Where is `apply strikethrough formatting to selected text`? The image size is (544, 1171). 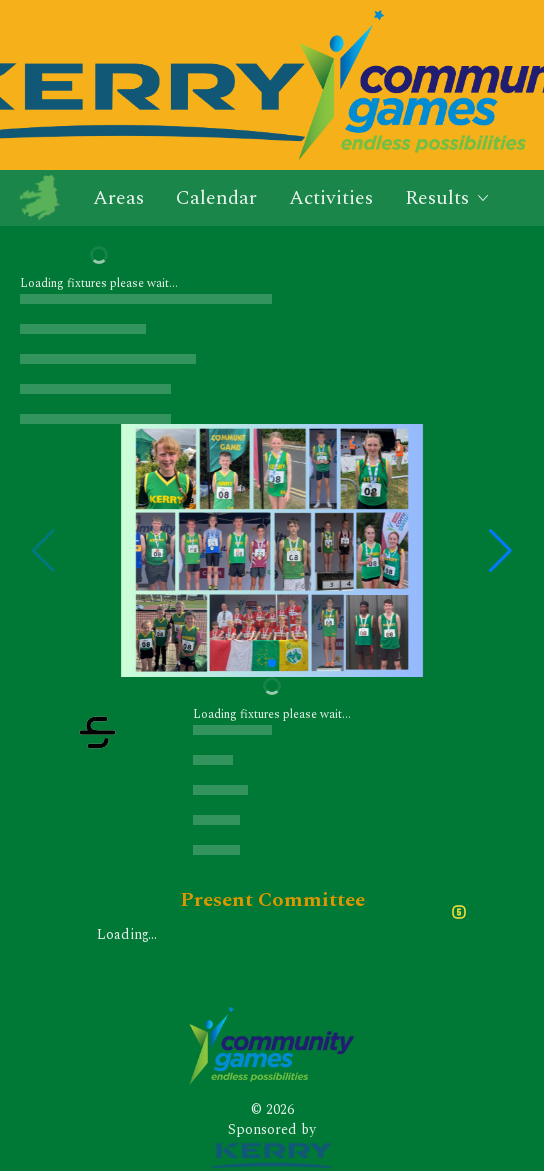 apply strikethrough formatting to selected text is located at coordinates (97, 732).